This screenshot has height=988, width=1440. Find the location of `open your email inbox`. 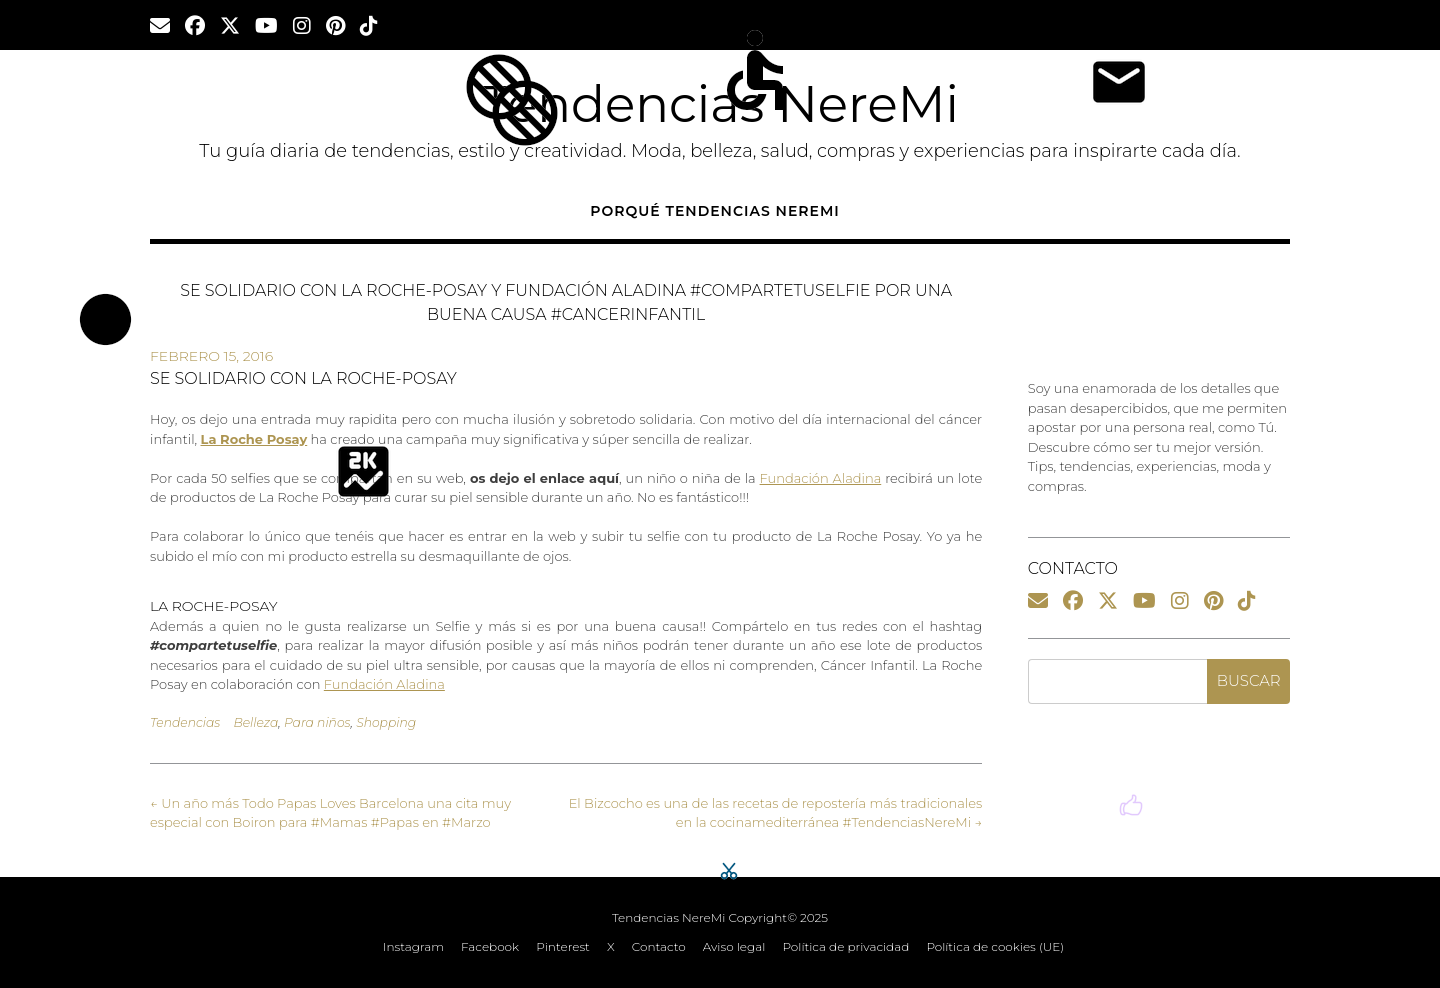

open your email inbox is located at coordinates (1119, 82).